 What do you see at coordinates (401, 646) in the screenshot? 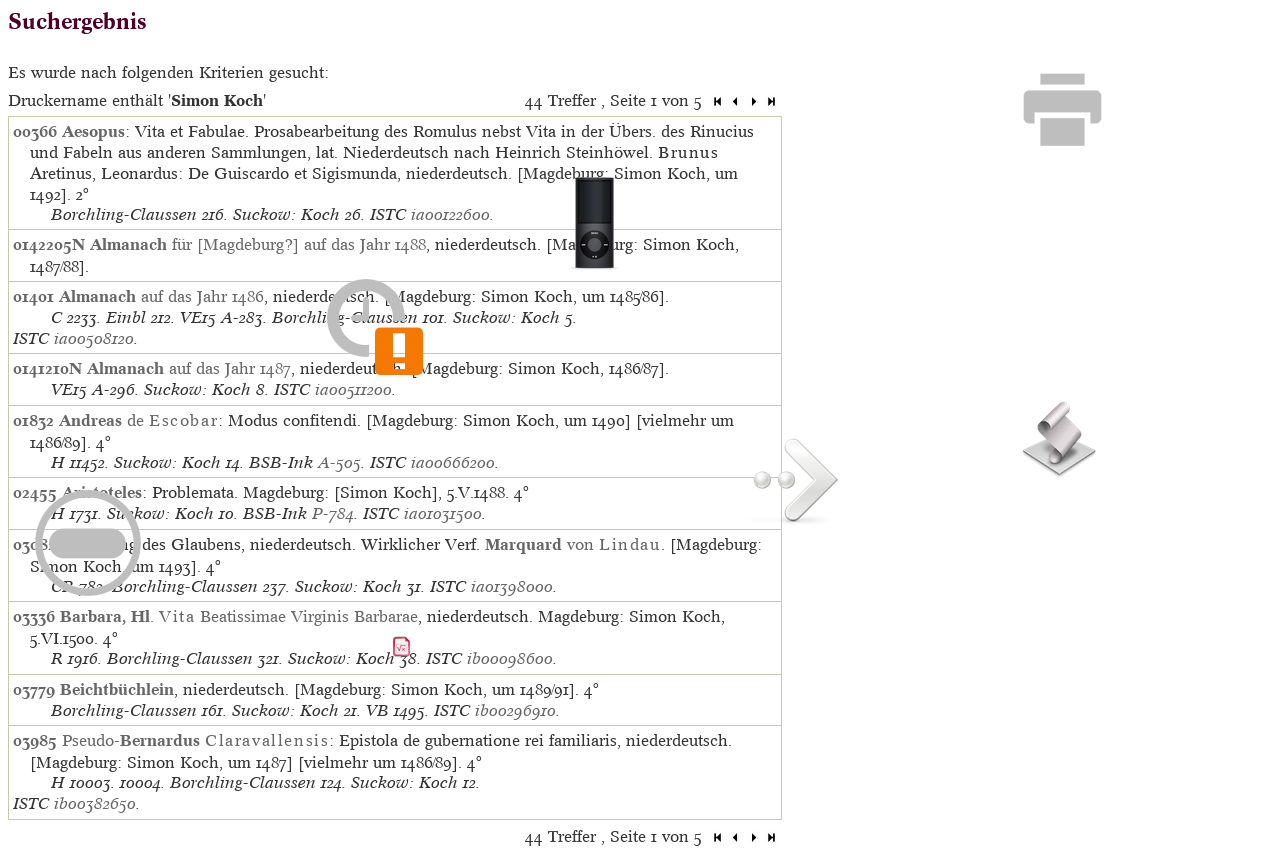
I see `libreoffice math formula template file` at bounding box center [401, 646].